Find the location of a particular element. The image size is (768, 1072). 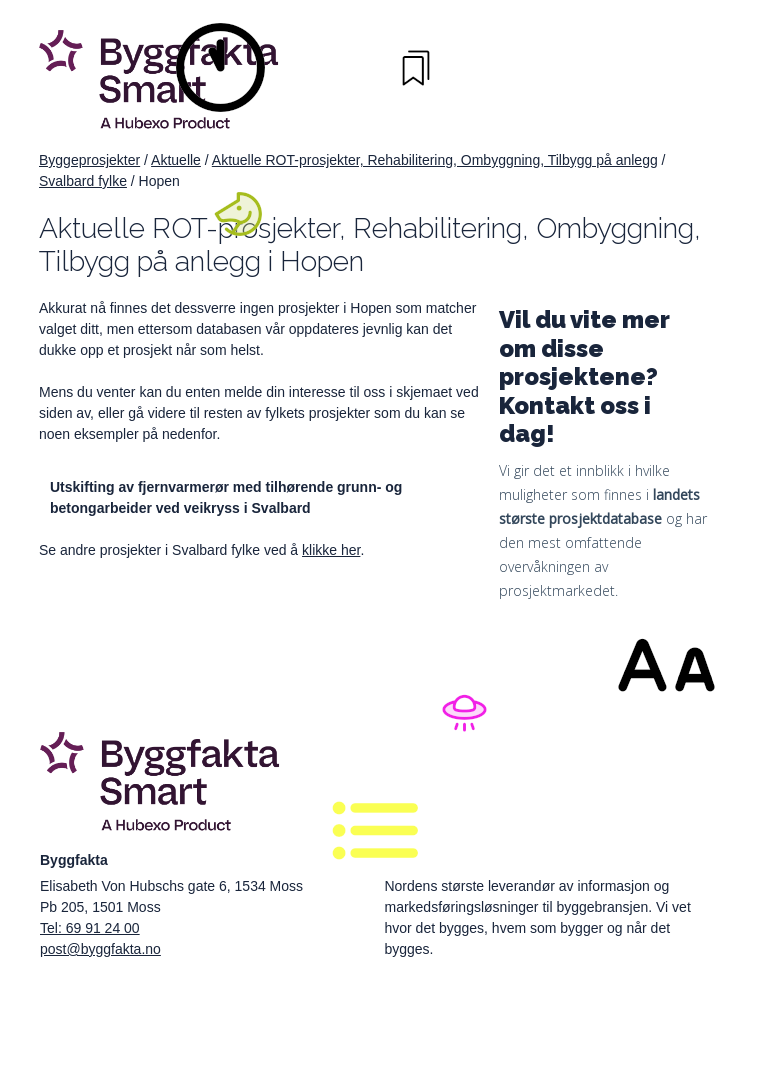

view items in a list format is located at coordinates (374, 830).